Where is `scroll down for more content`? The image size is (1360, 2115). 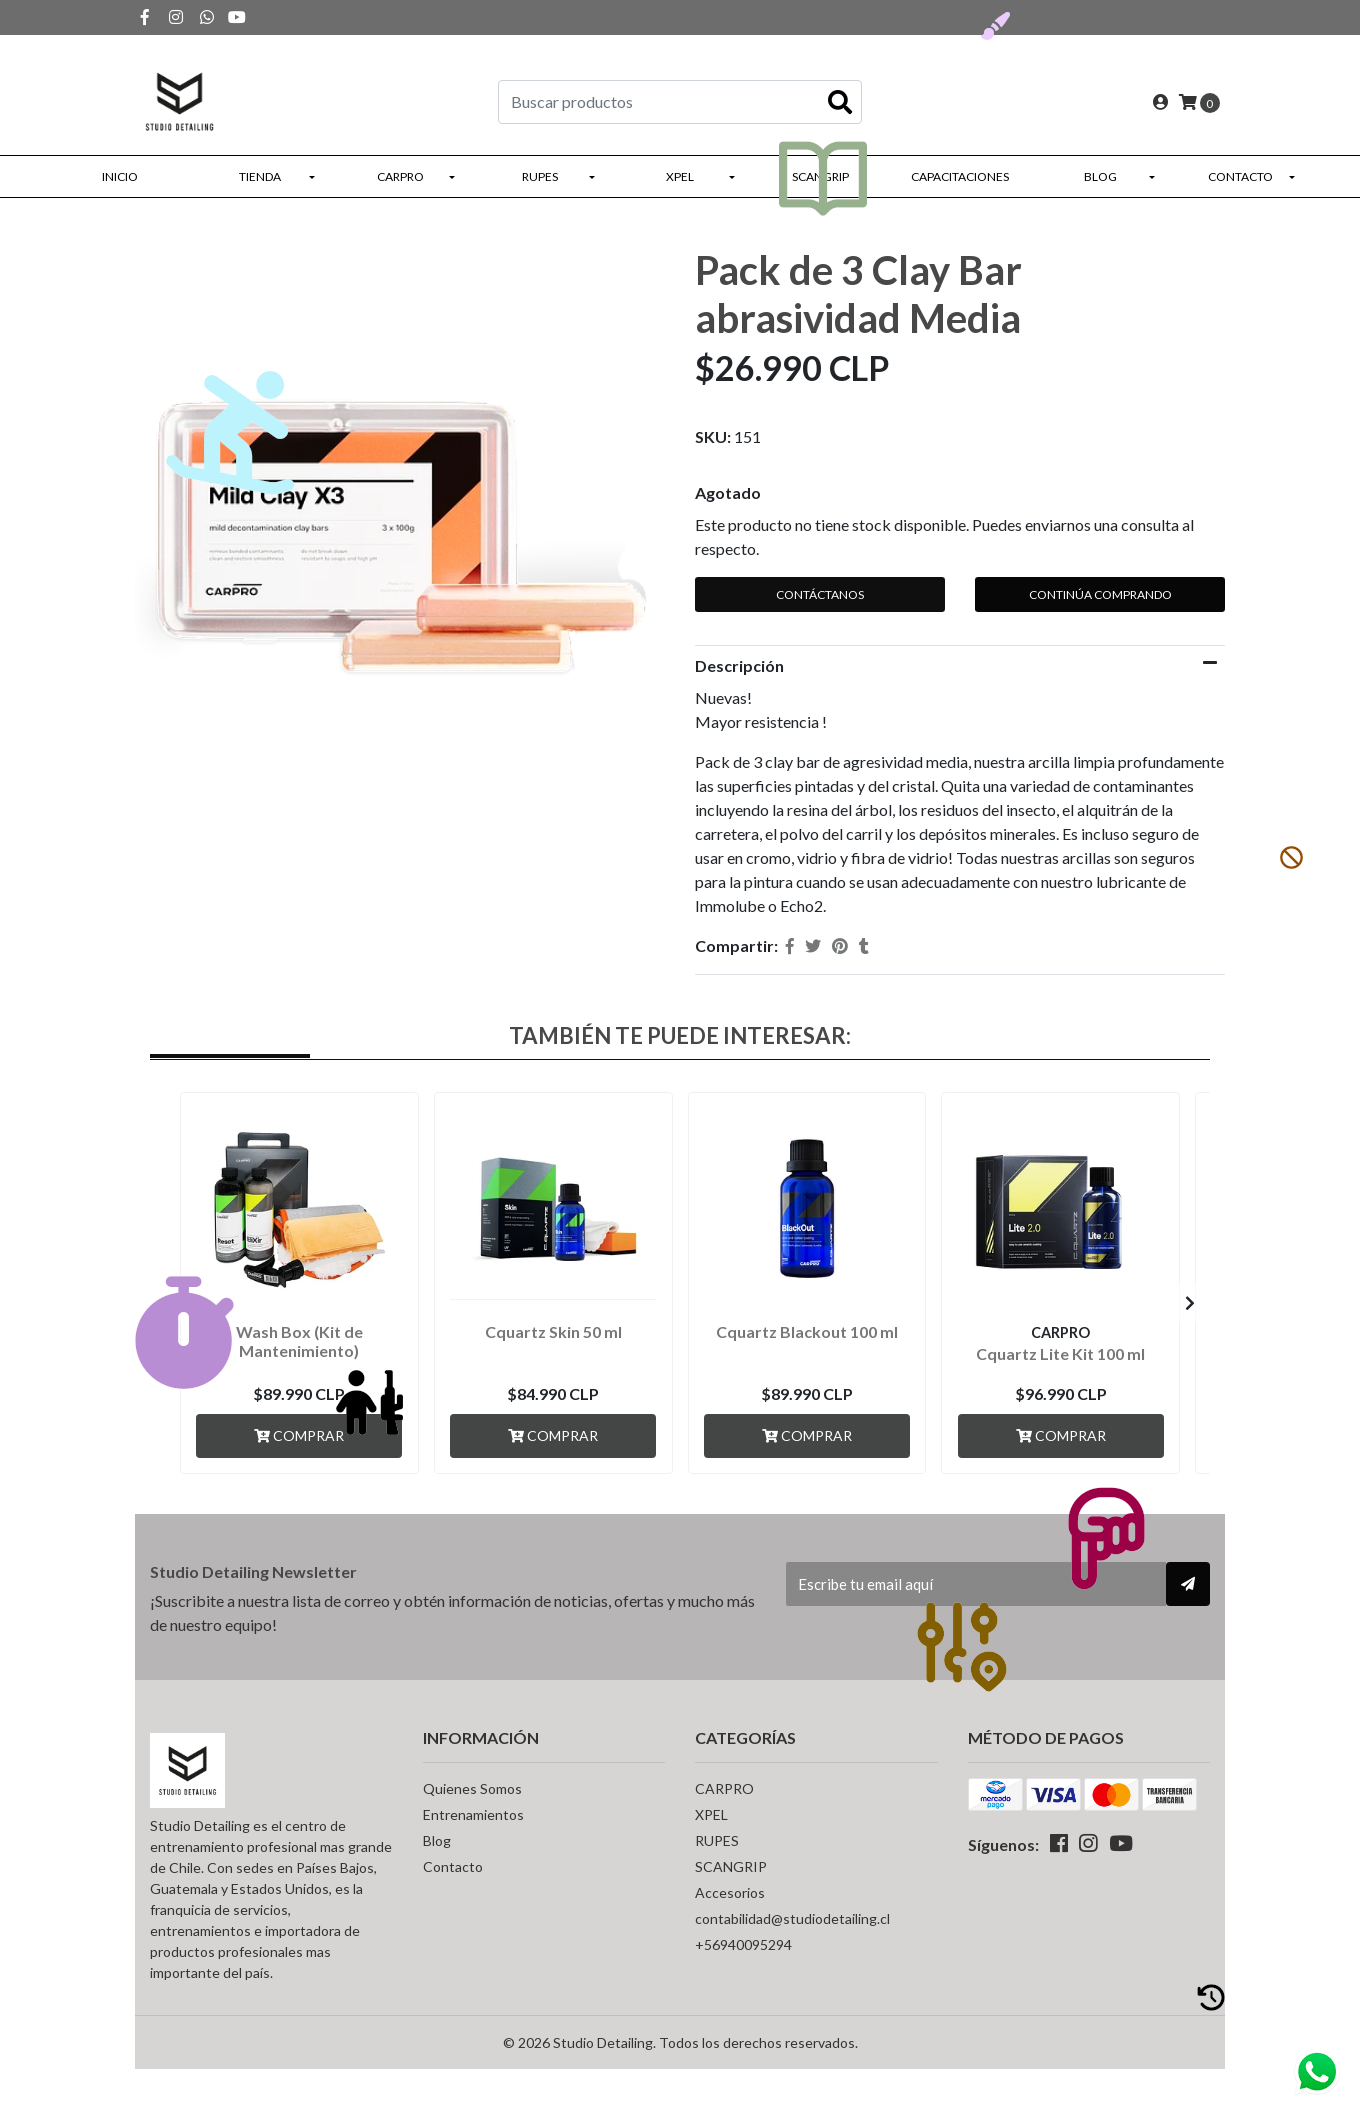
scroll down for more content is located at coordinates (1106, 1538).